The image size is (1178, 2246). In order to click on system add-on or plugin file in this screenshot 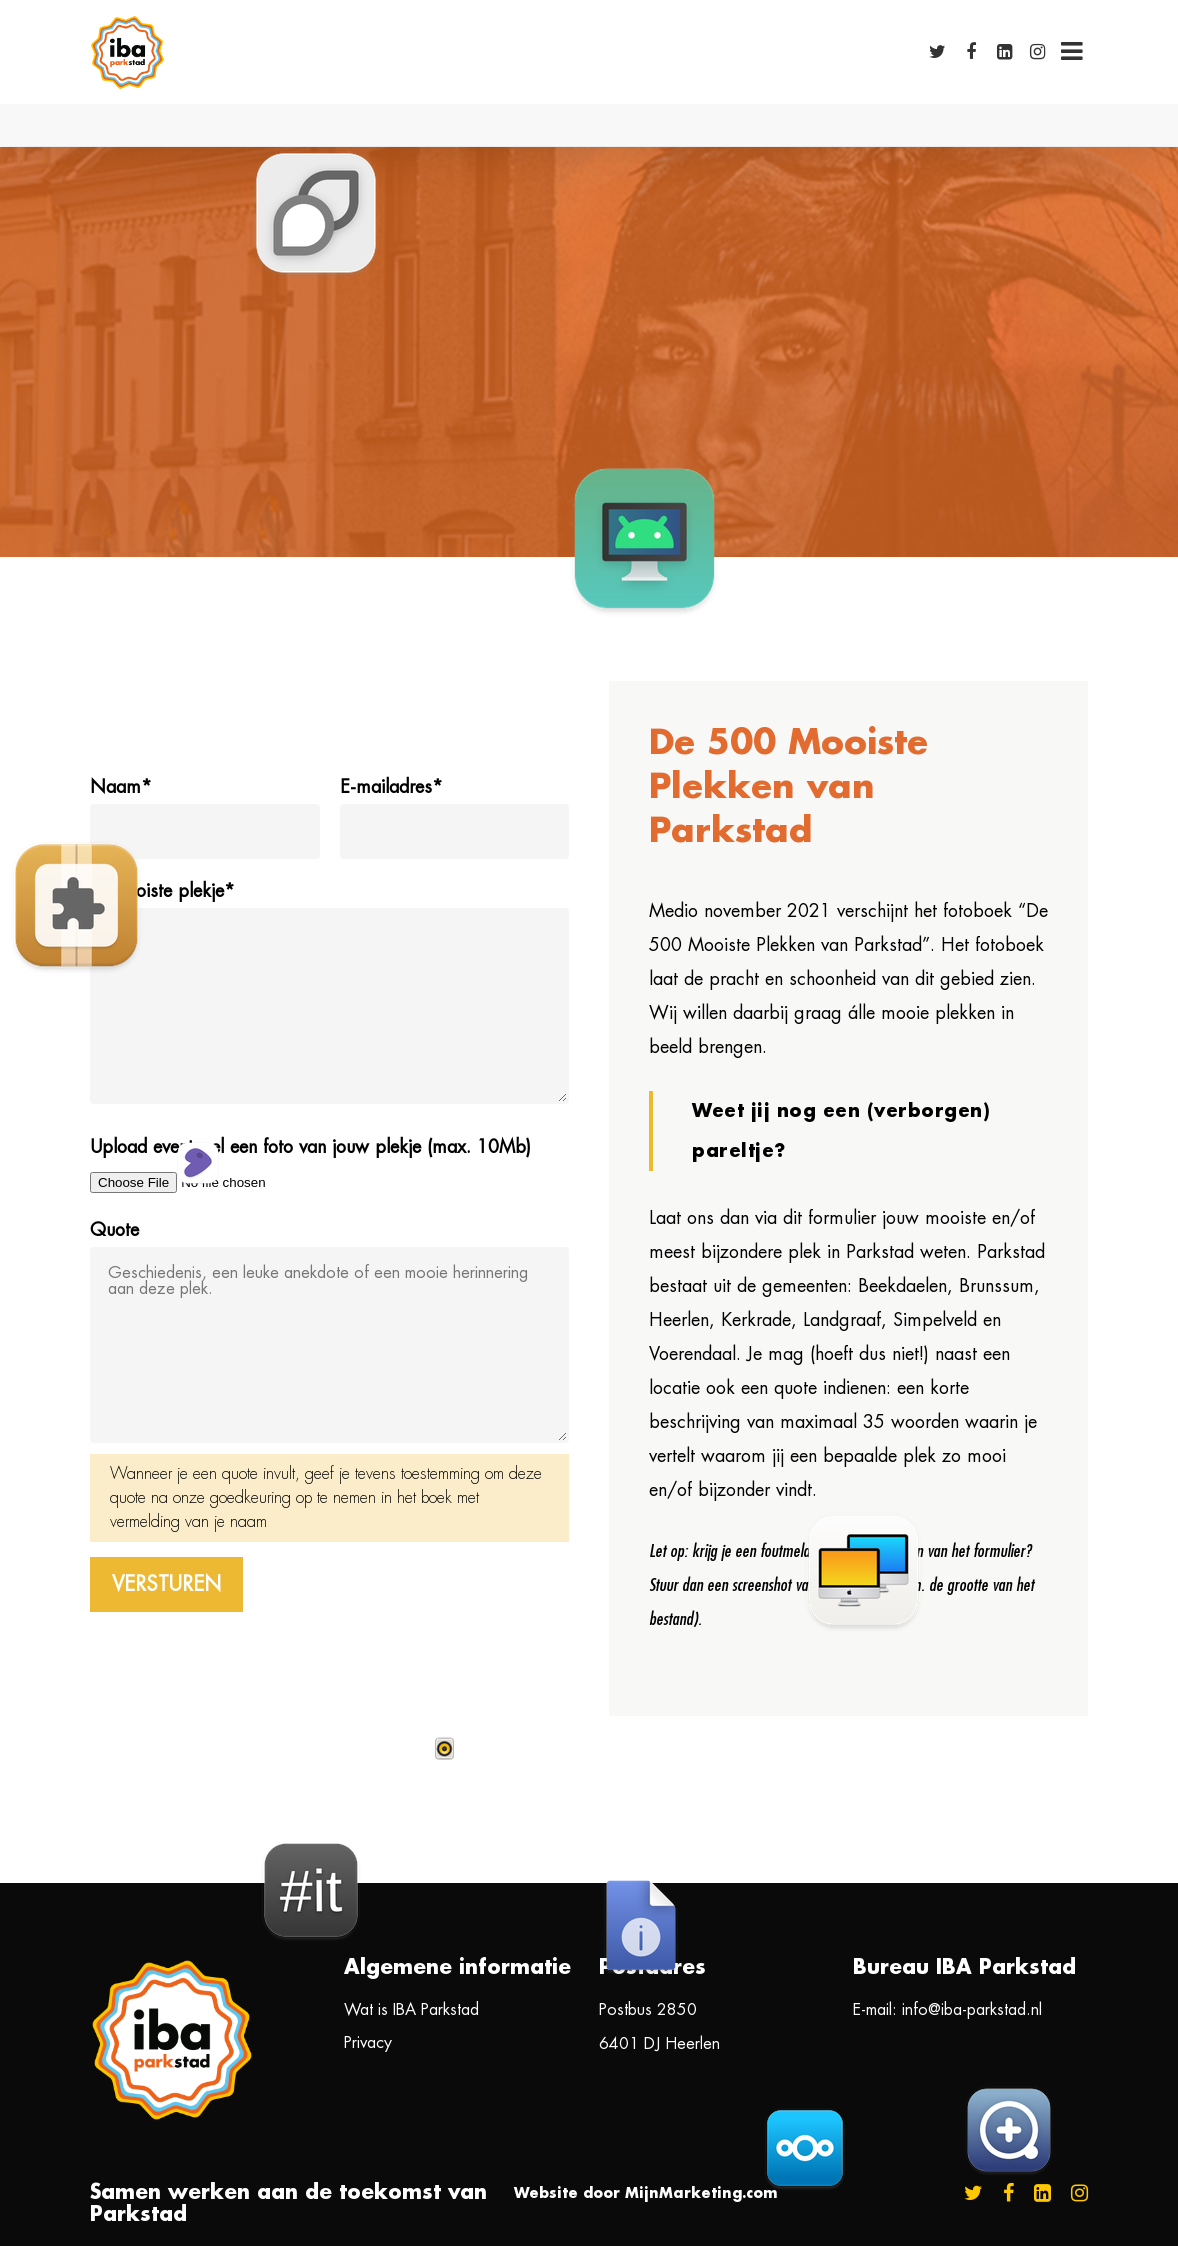, I will do `click(76, 907)`.